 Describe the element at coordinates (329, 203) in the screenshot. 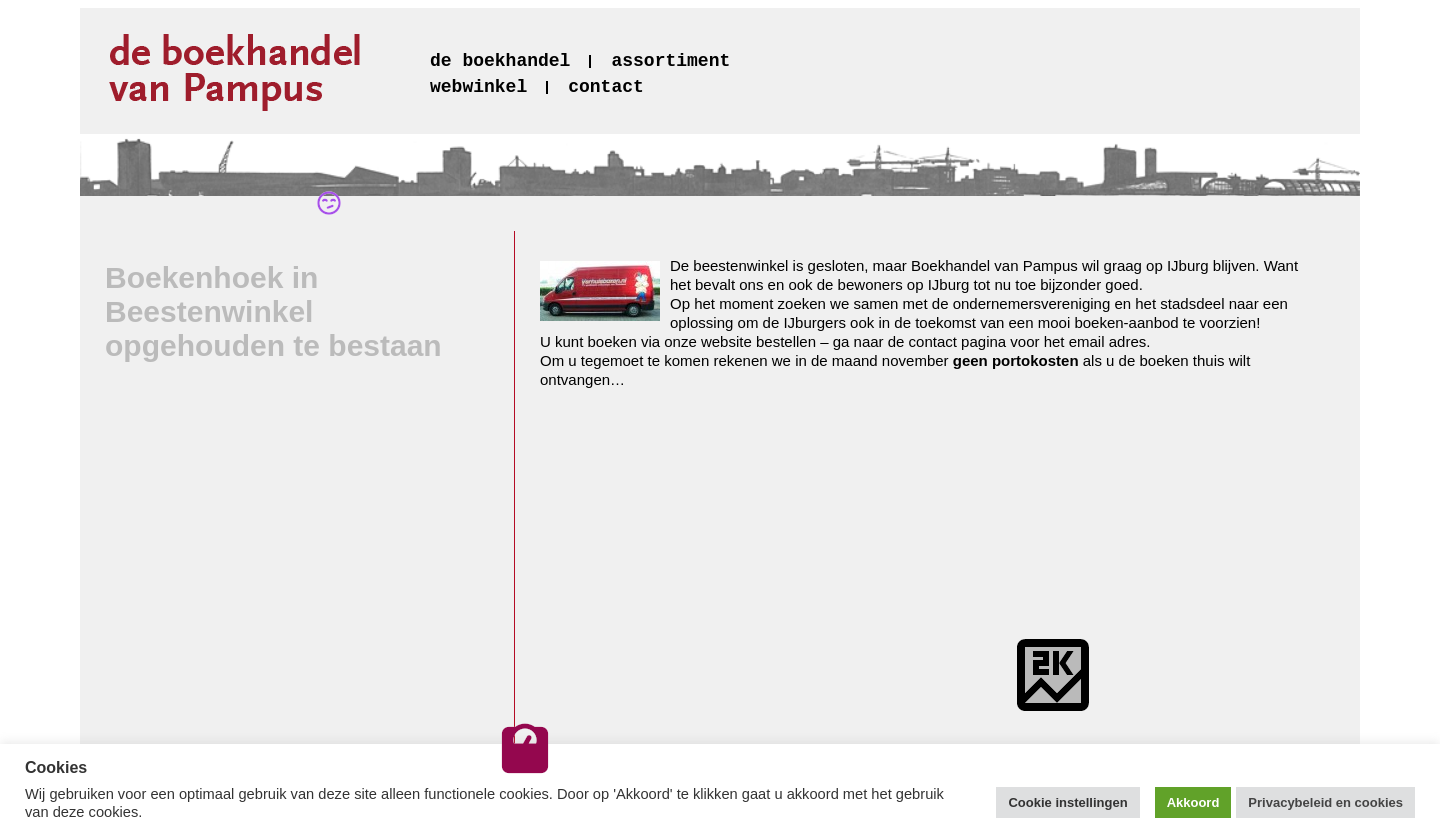

I see `indicate dissatisfaction or negative feedback` at that location.